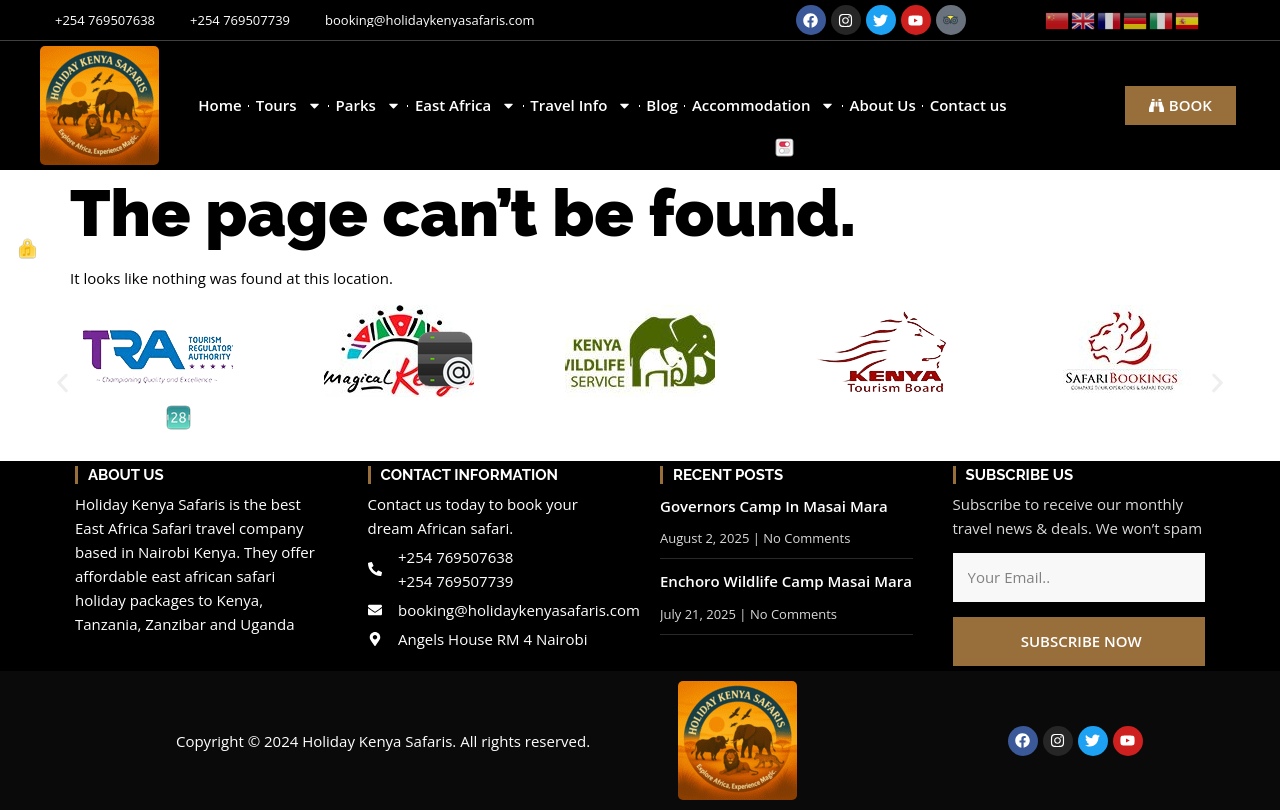  I want to click on configure dns server settings, so click(445, 359).